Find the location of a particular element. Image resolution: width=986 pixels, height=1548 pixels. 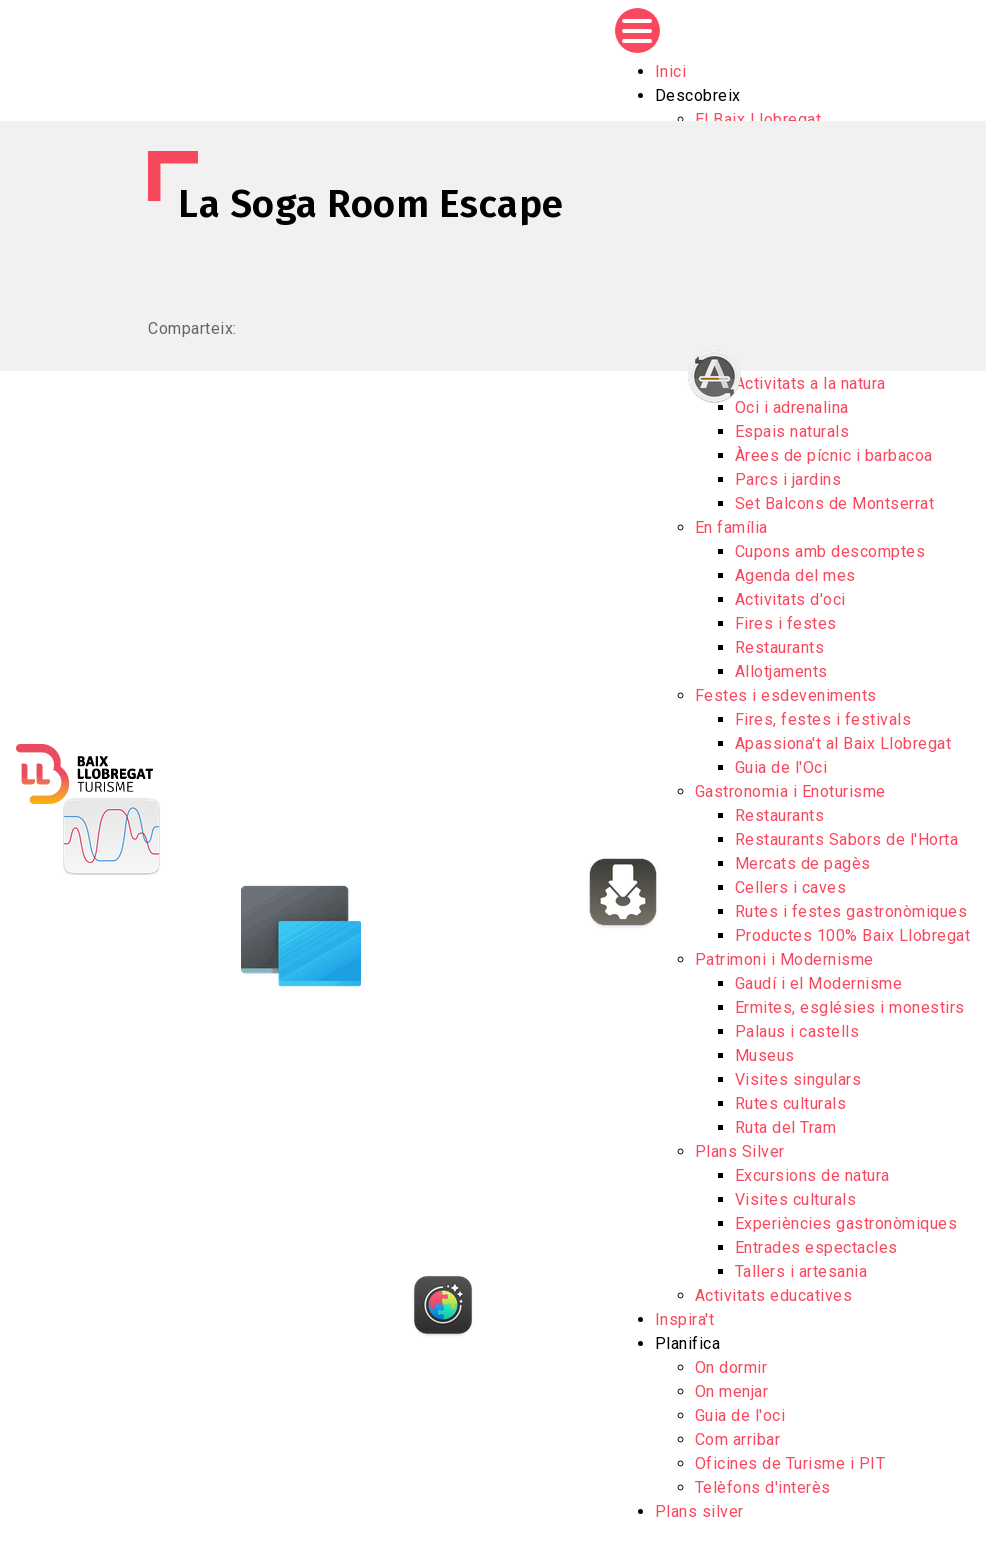

open power statistics application is located at coordinates (111, 836).